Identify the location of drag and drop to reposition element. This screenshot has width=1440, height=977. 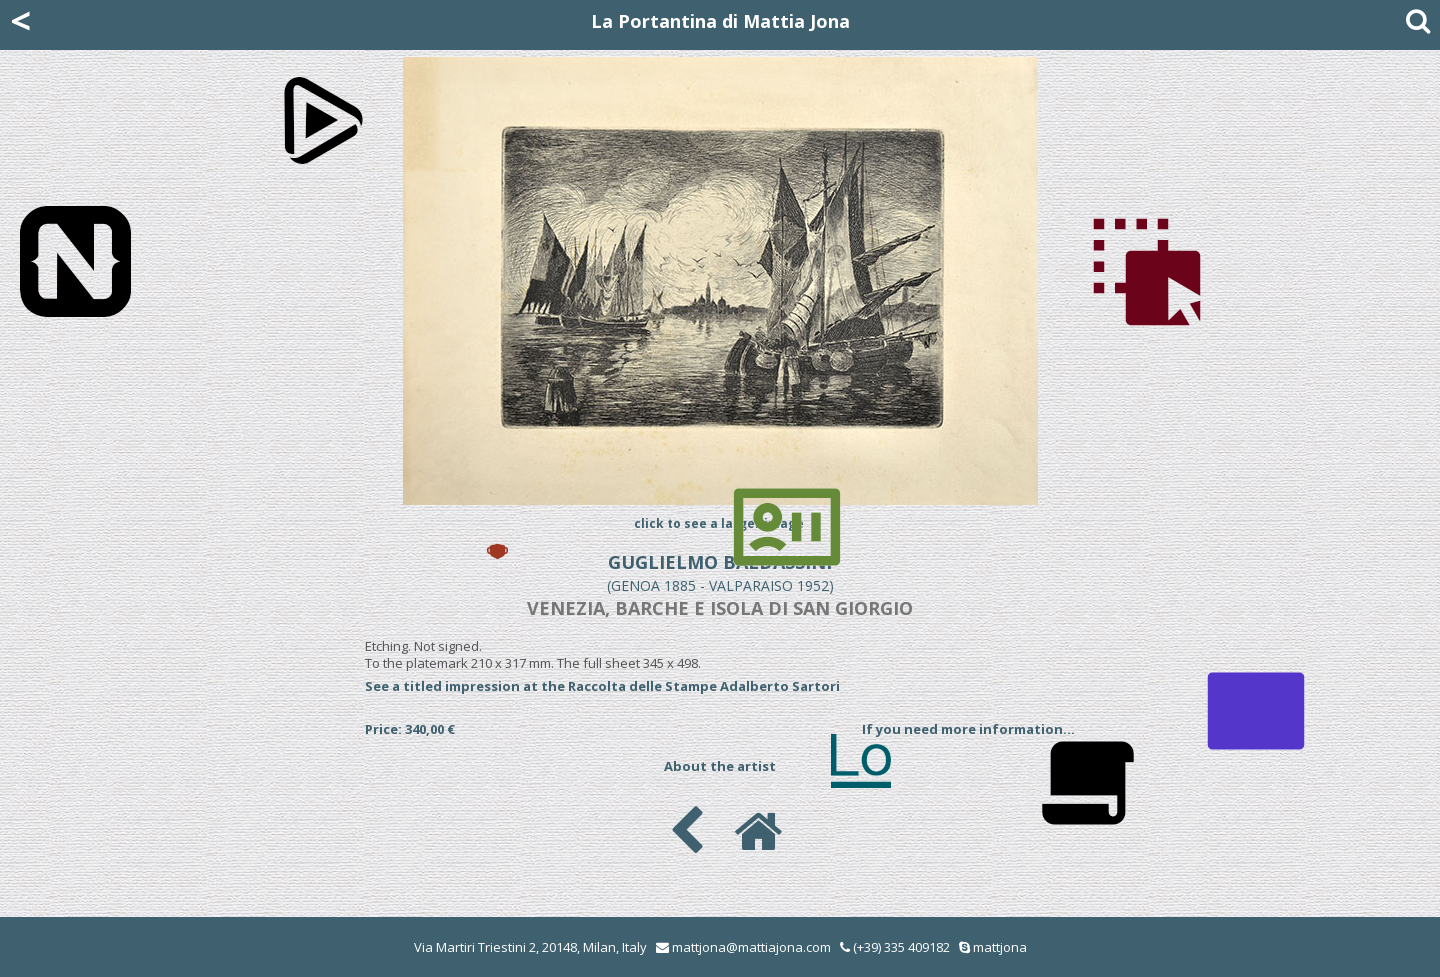
(1147, 272).